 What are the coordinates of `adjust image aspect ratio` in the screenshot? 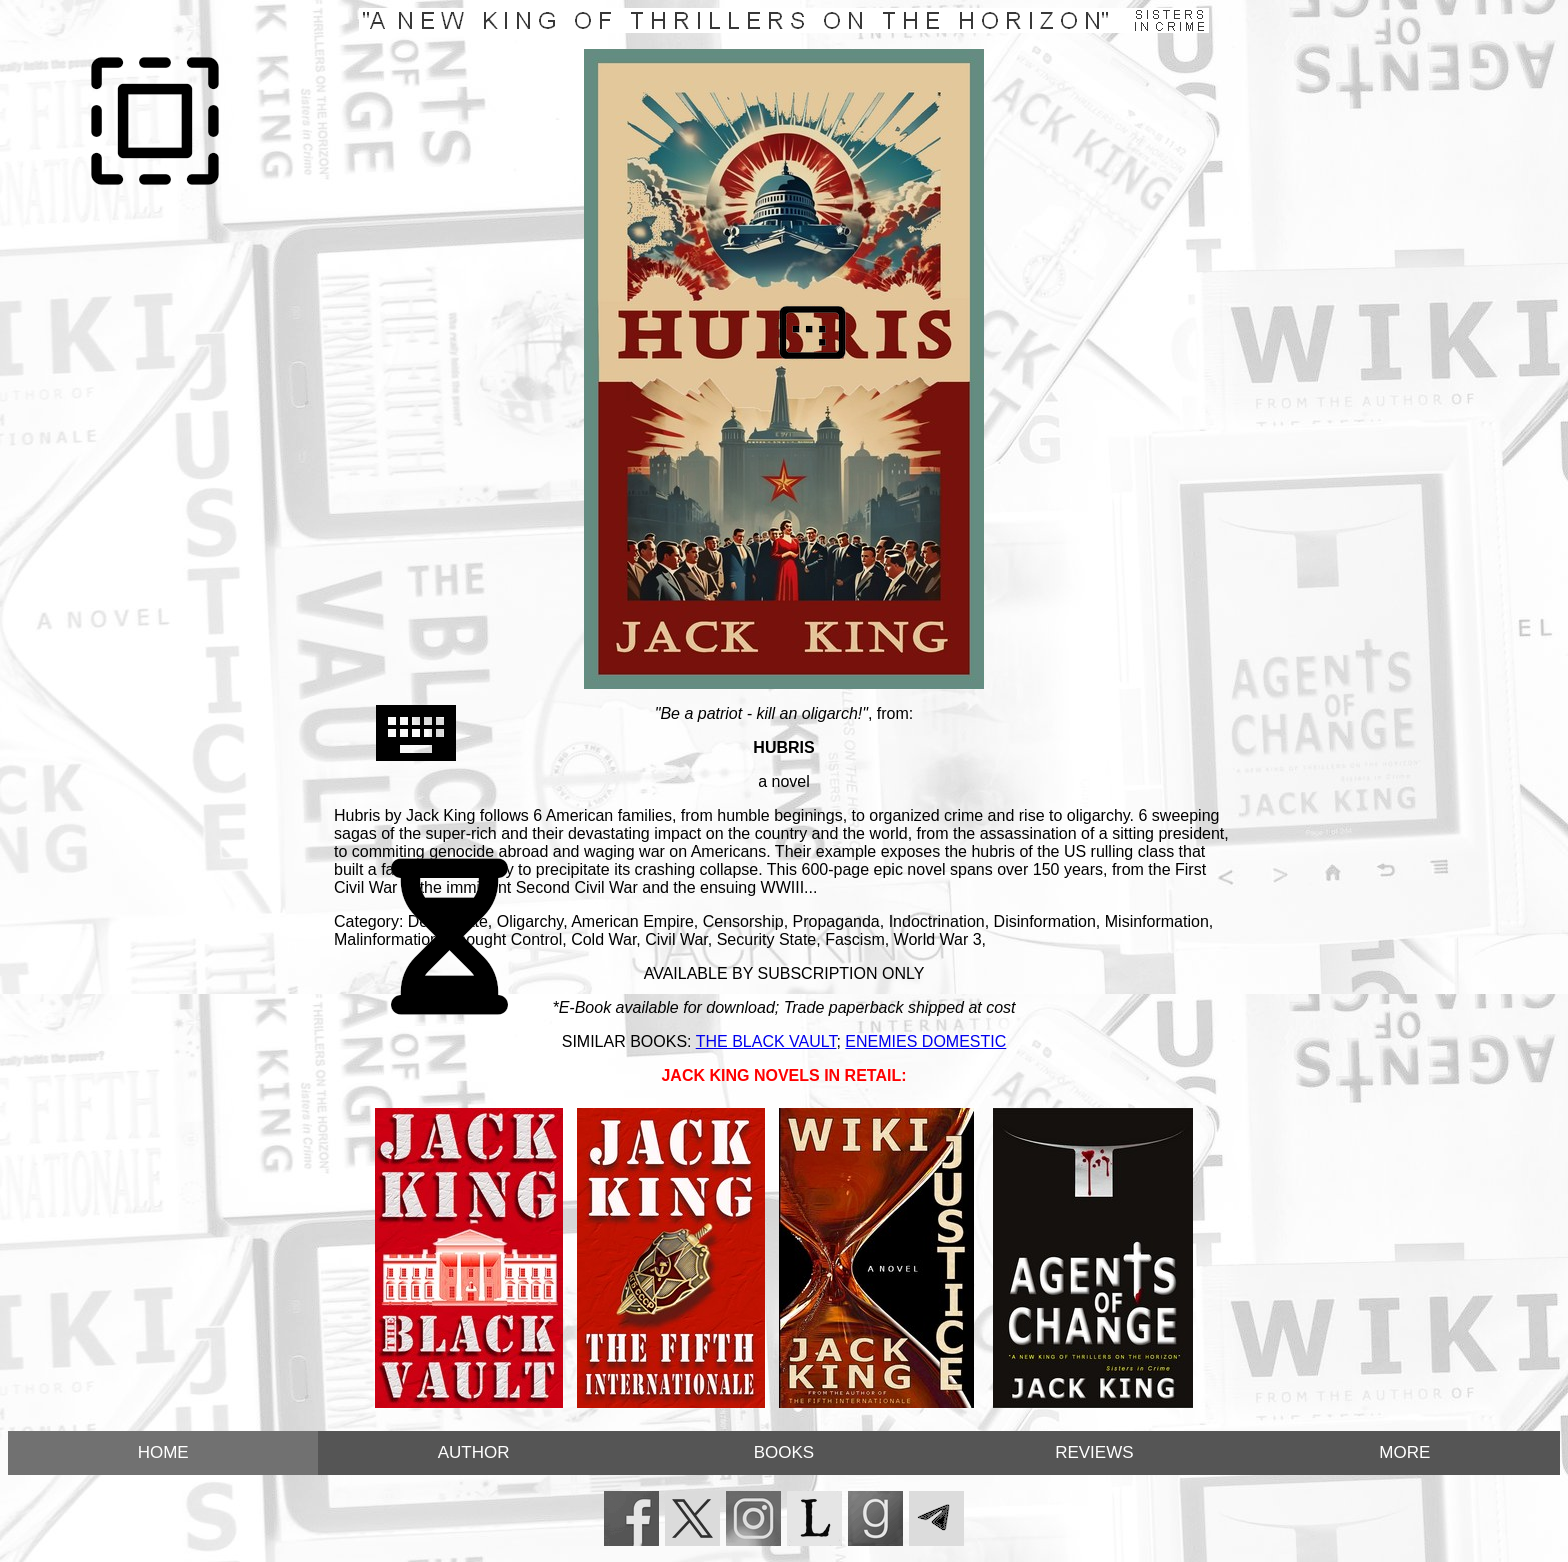 It's located at (812, 332).